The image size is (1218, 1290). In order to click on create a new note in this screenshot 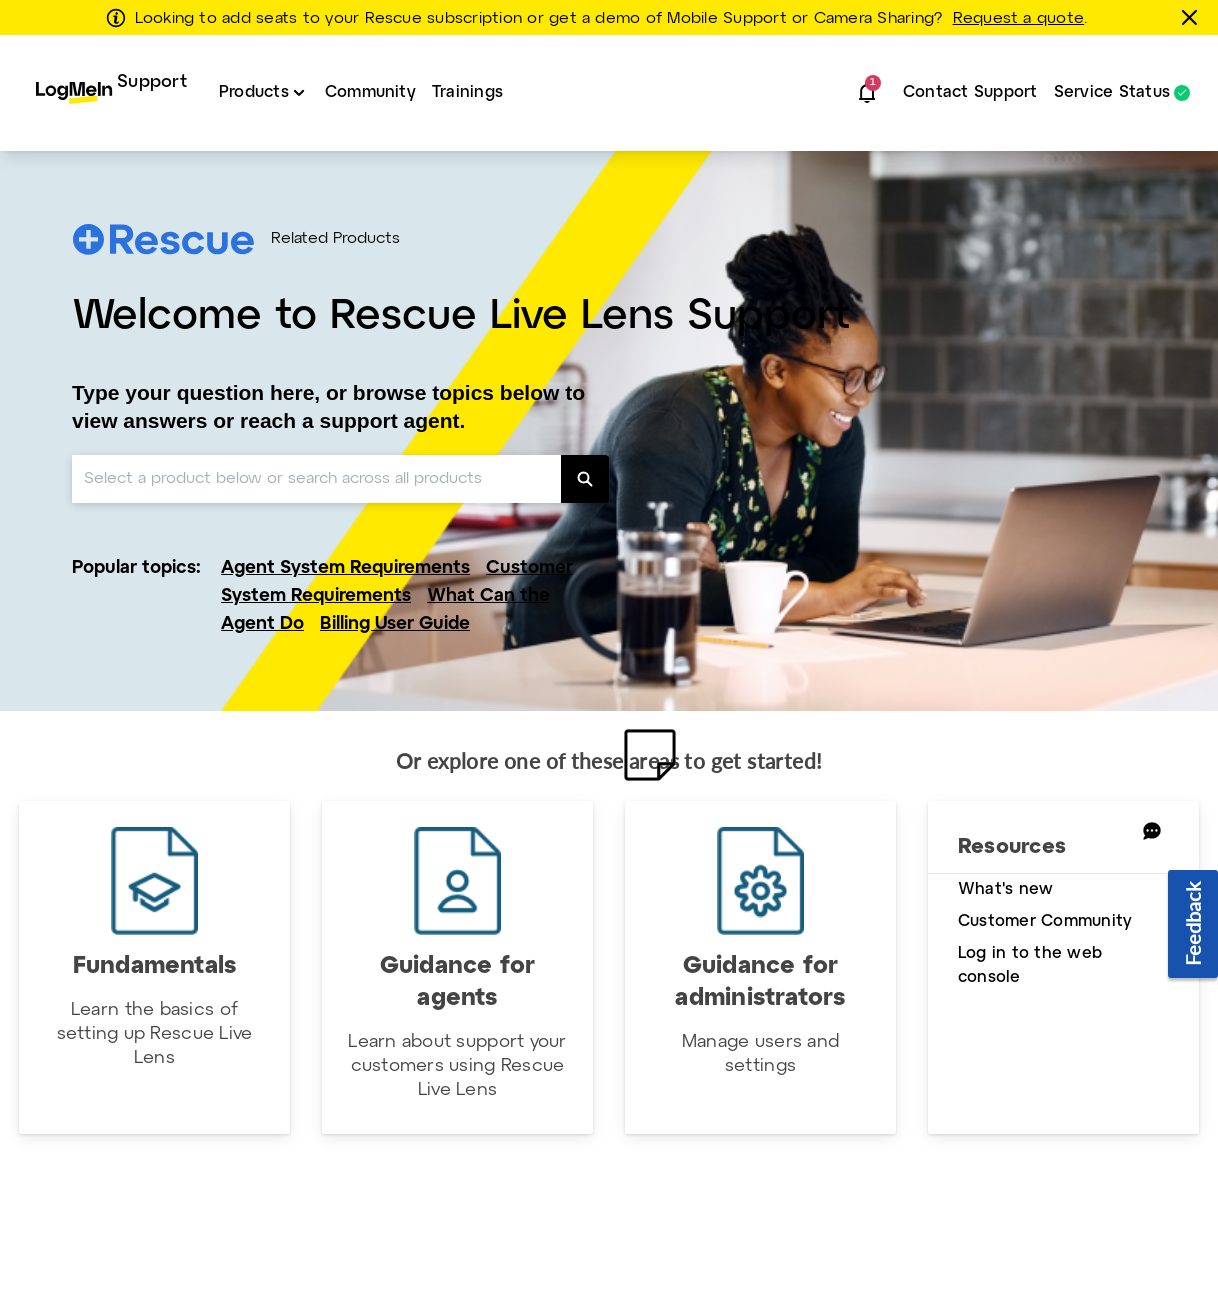, I will do `click(650, 755)`.